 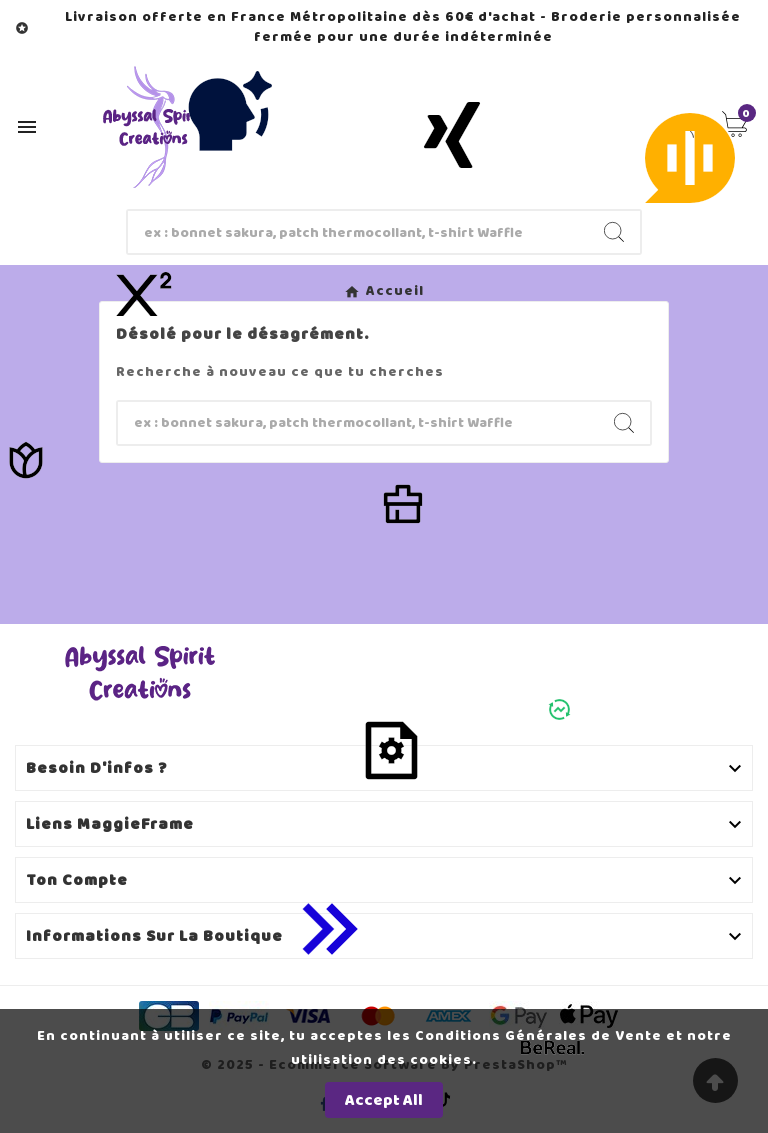 What do you see at coordinates (228, 114) in the screenshot?
I see `access speak ai voice assistant` at bounding box center [228, 114].